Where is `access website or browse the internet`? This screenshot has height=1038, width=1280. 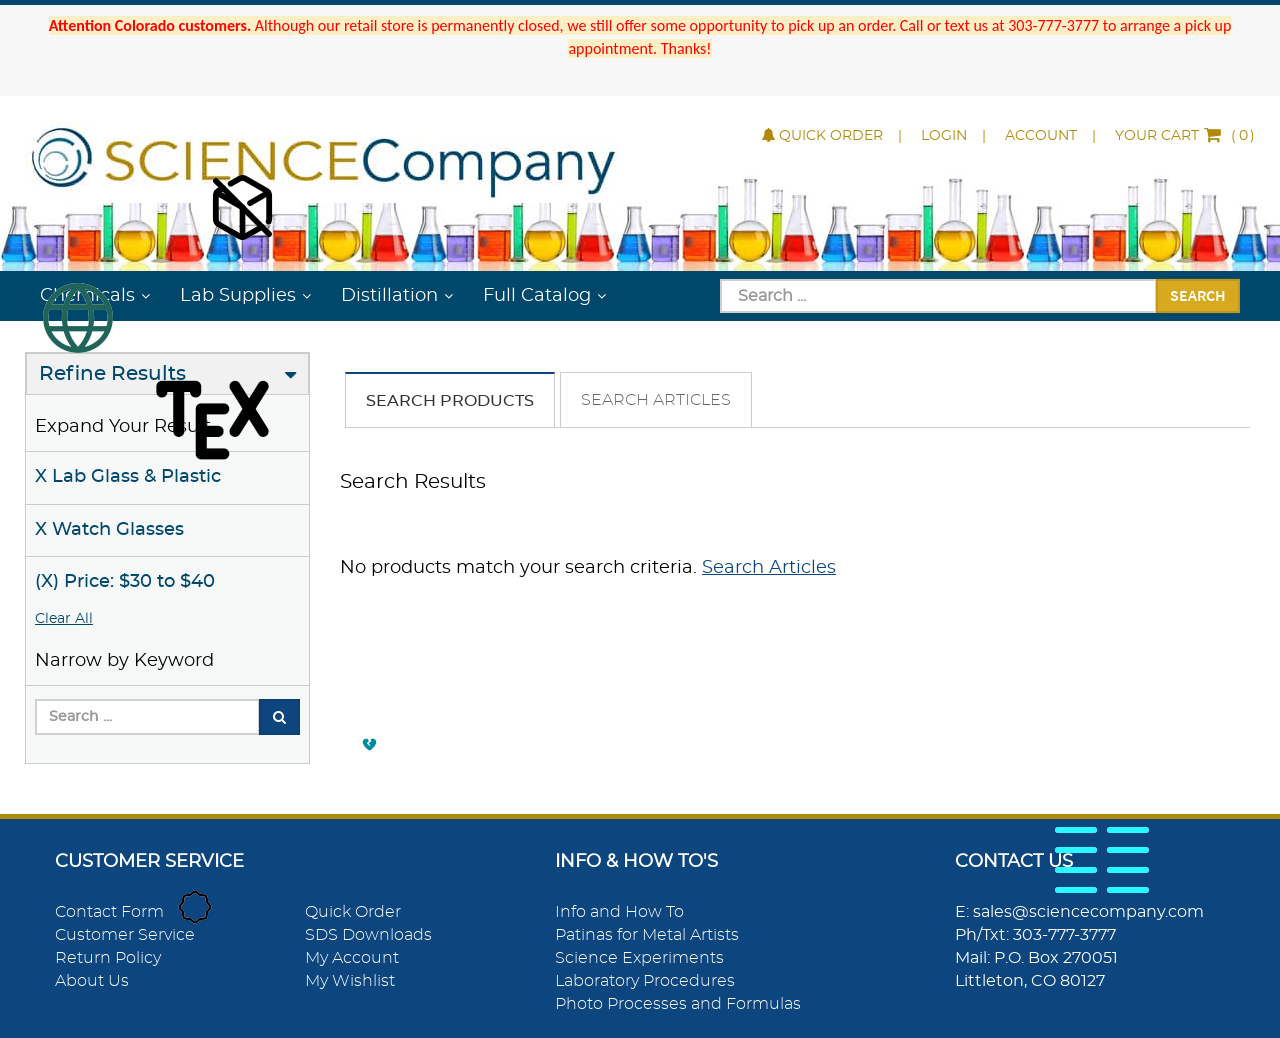
access website or browse the internet is located at coordinates (78, 318).